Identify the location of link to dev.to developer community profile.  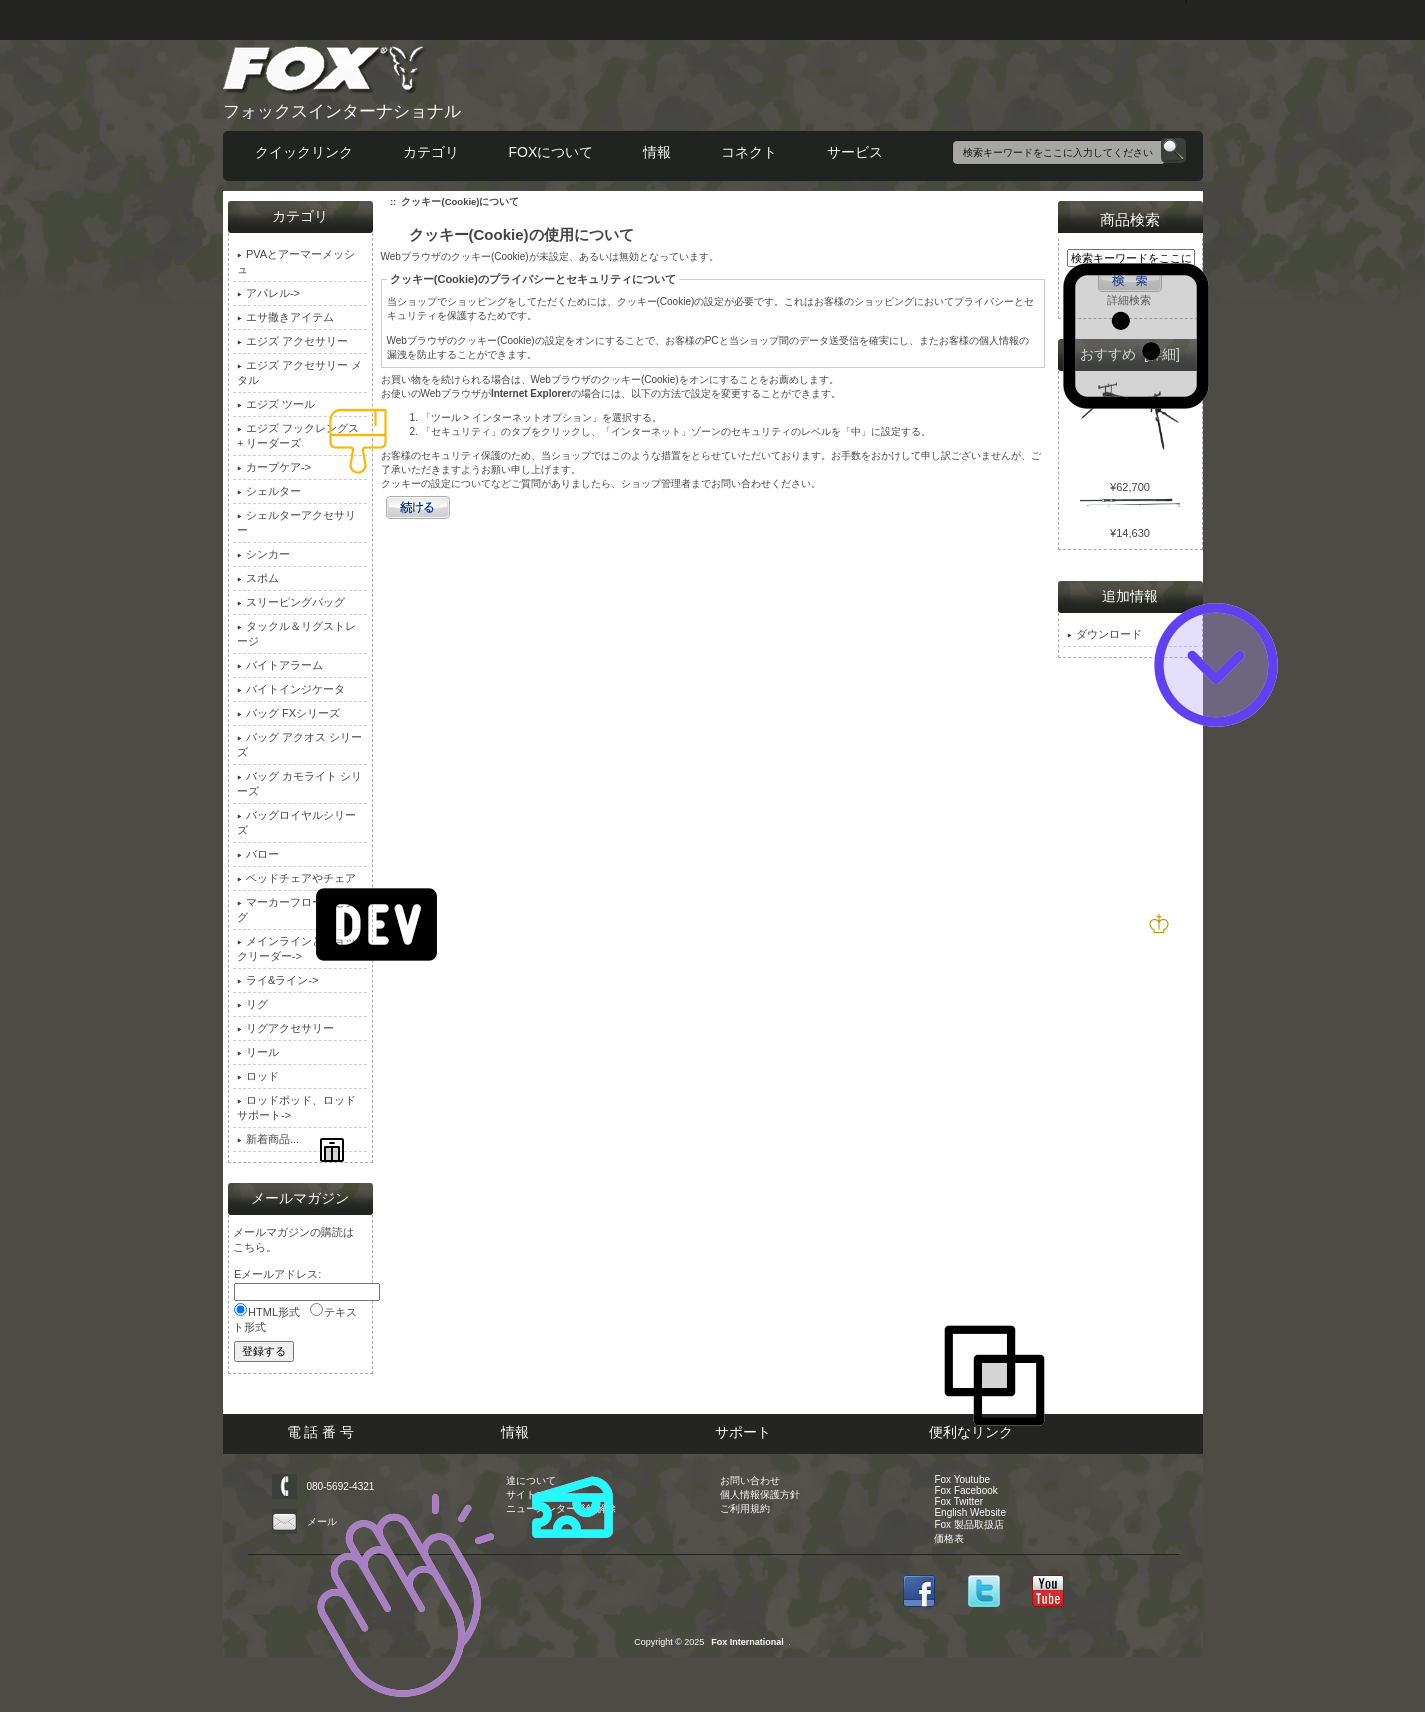
(376, 924).